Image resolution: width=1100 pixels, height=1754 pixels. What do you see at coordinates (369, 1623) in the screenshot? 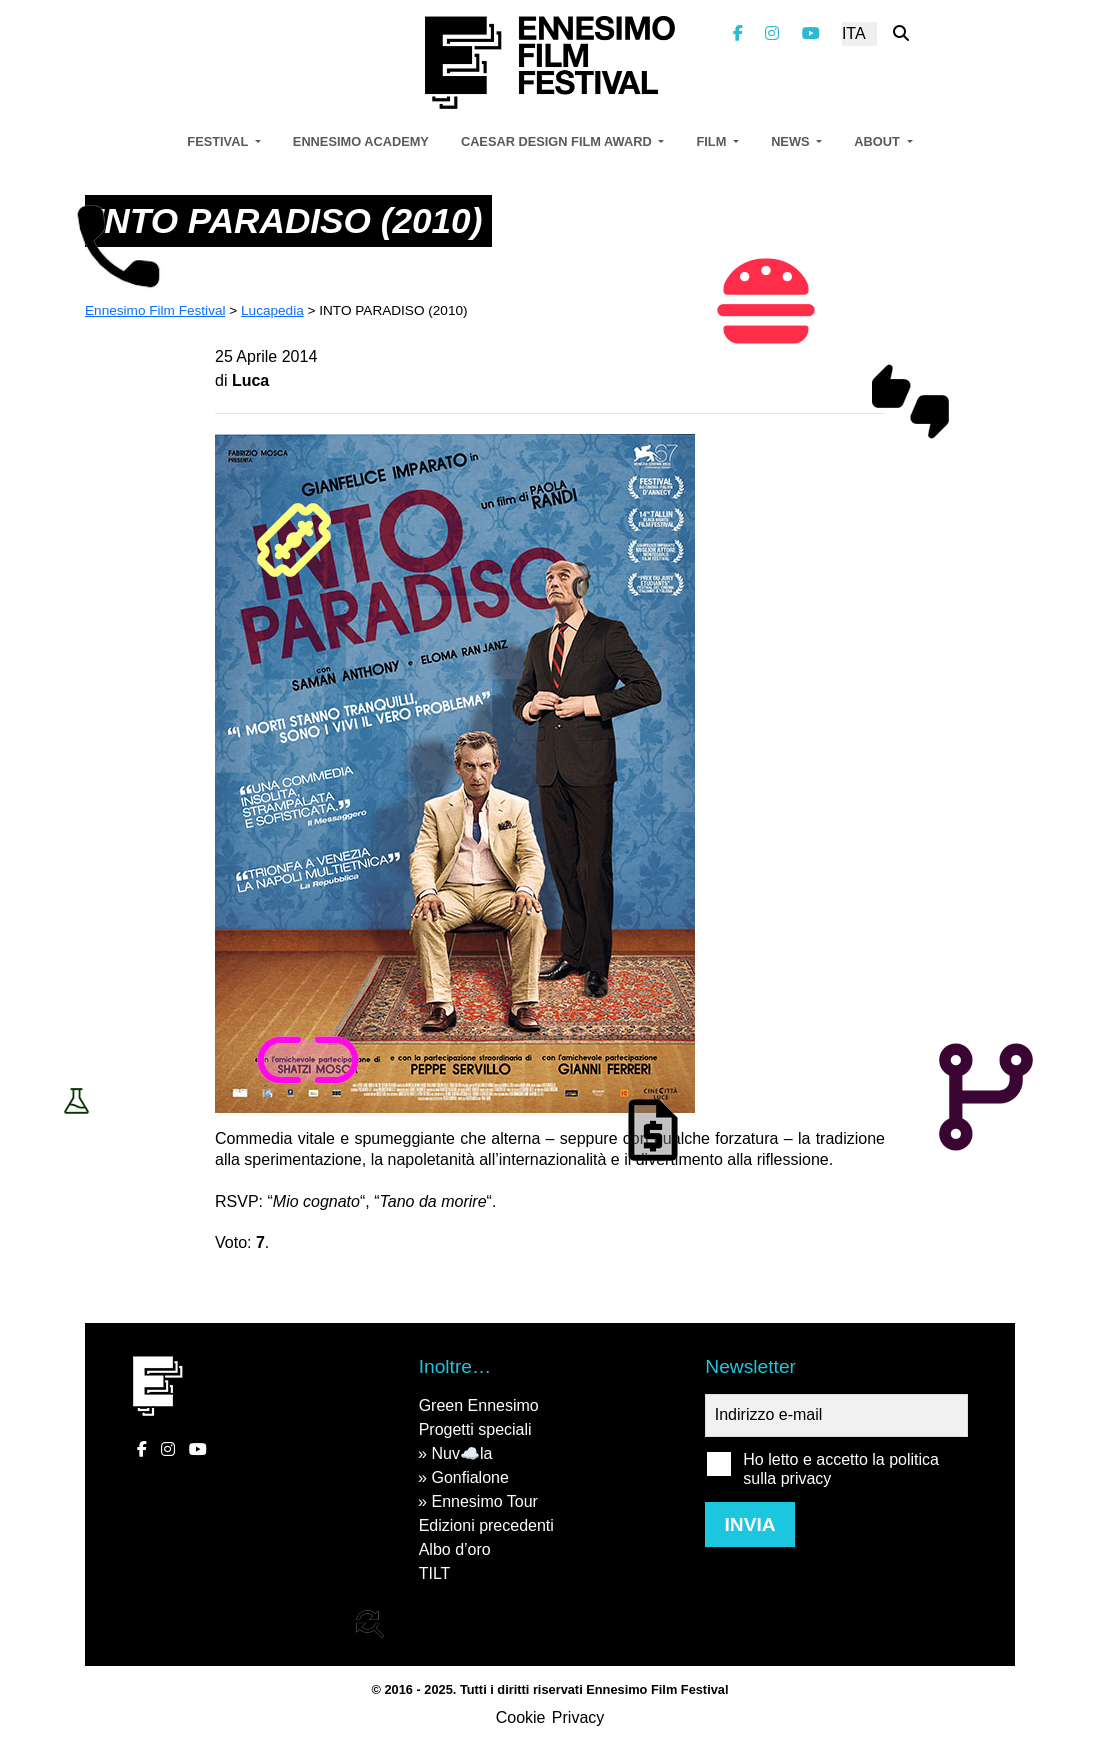
I see `find and replace text or content` at bounding box center [369, 1623].